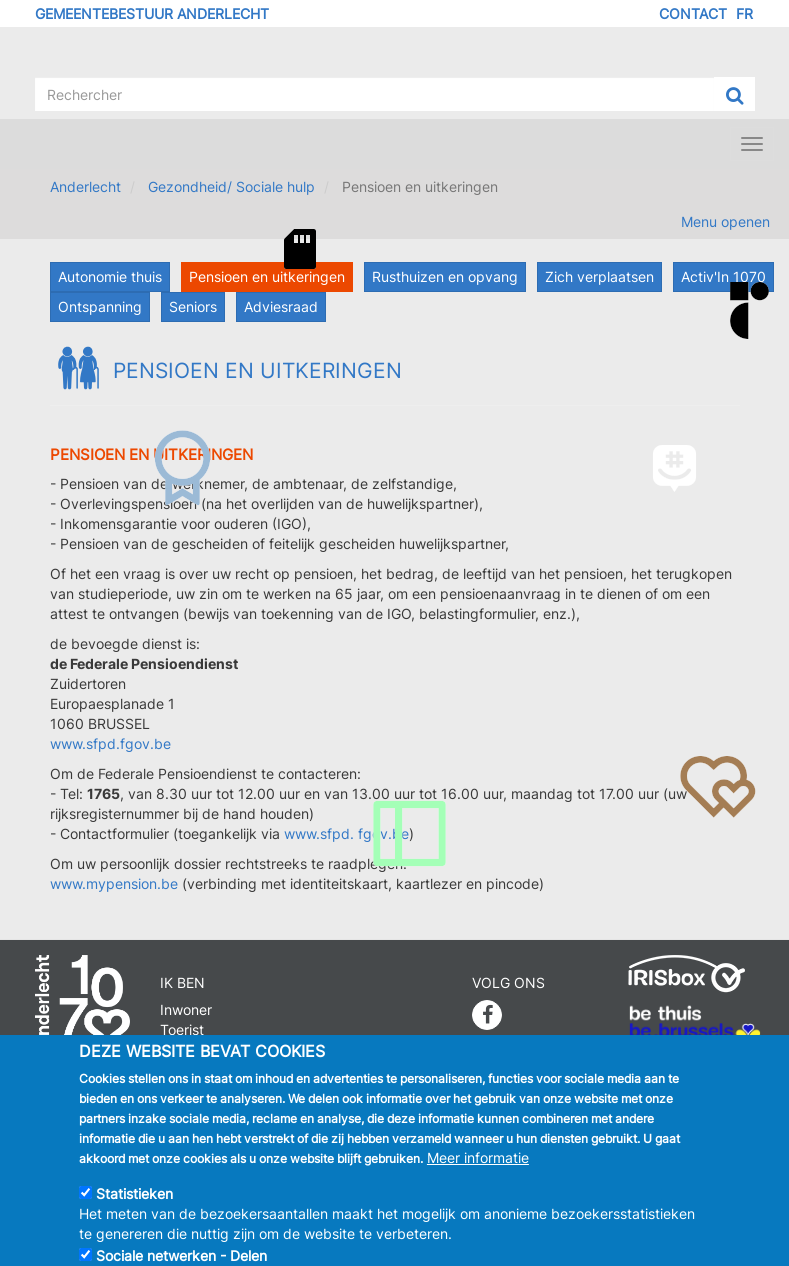  I want to click on access external storage, so click(300, 249).